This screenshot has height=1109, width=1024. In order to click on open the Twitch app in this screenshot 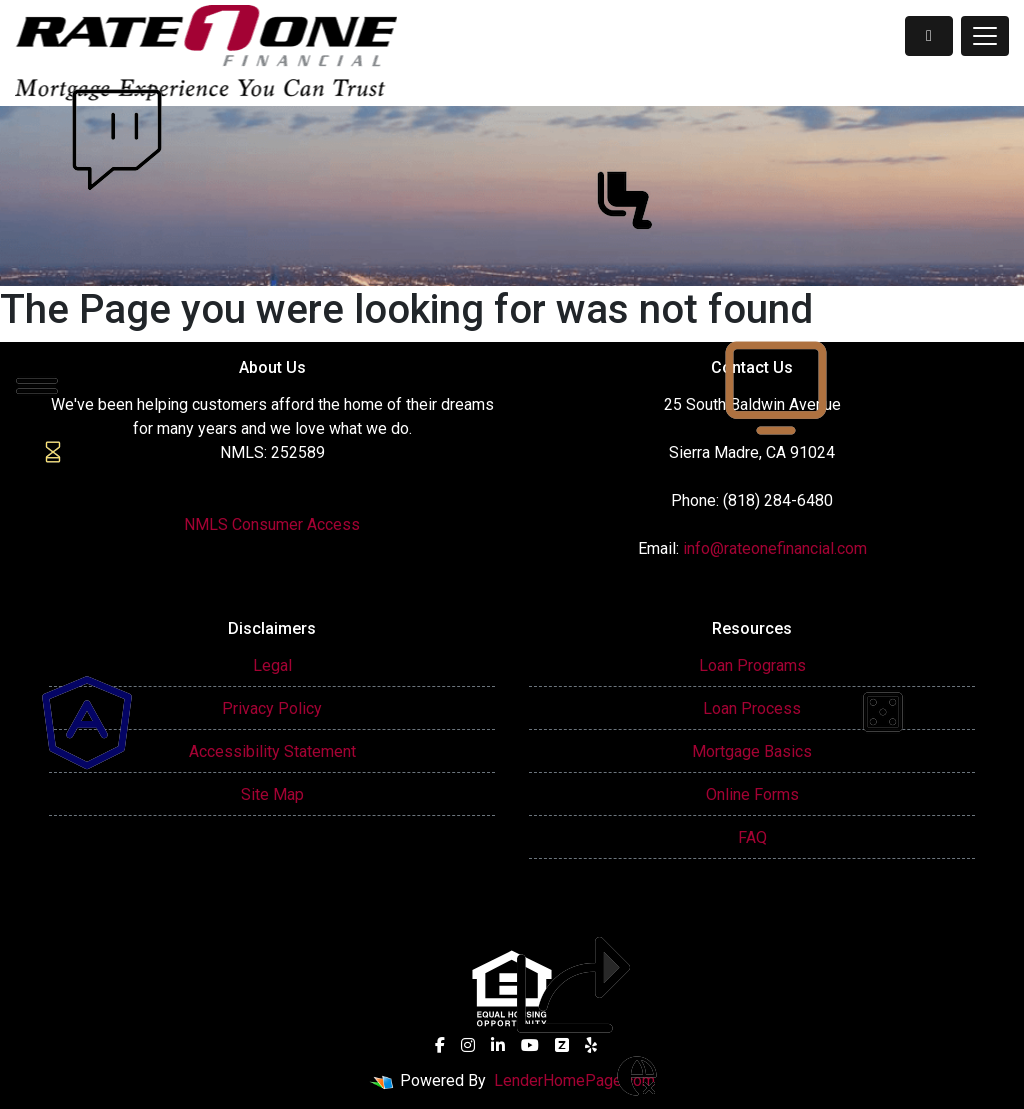, I will do `click(117, 134)`.